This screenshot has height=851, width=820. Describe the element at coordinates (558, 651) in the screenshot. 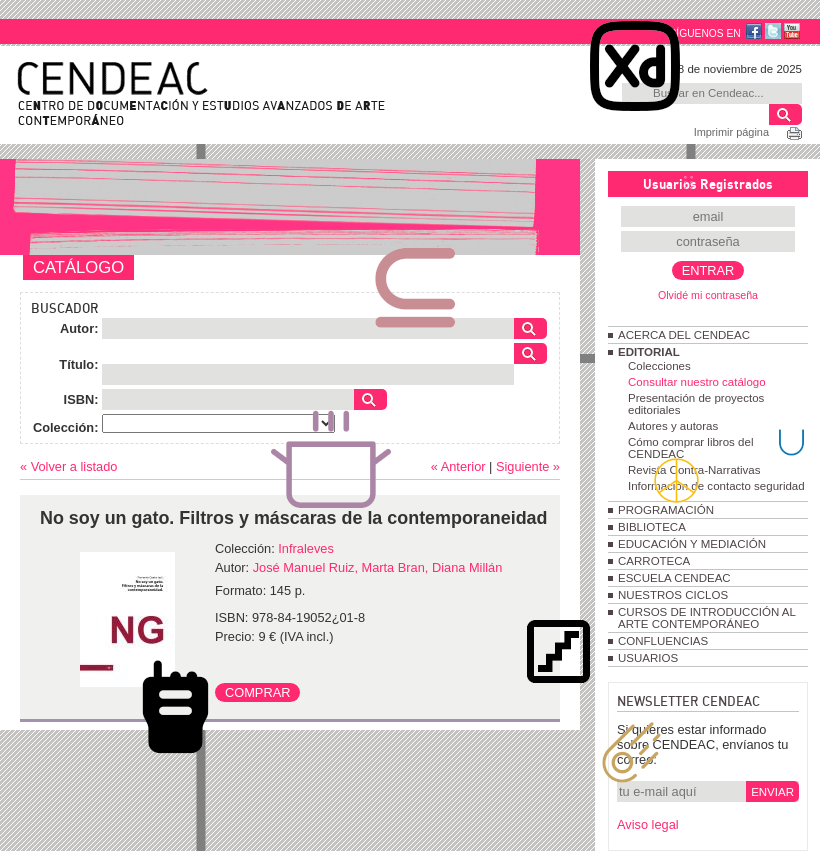

I see `indicates stairs or stairway access` at that location.